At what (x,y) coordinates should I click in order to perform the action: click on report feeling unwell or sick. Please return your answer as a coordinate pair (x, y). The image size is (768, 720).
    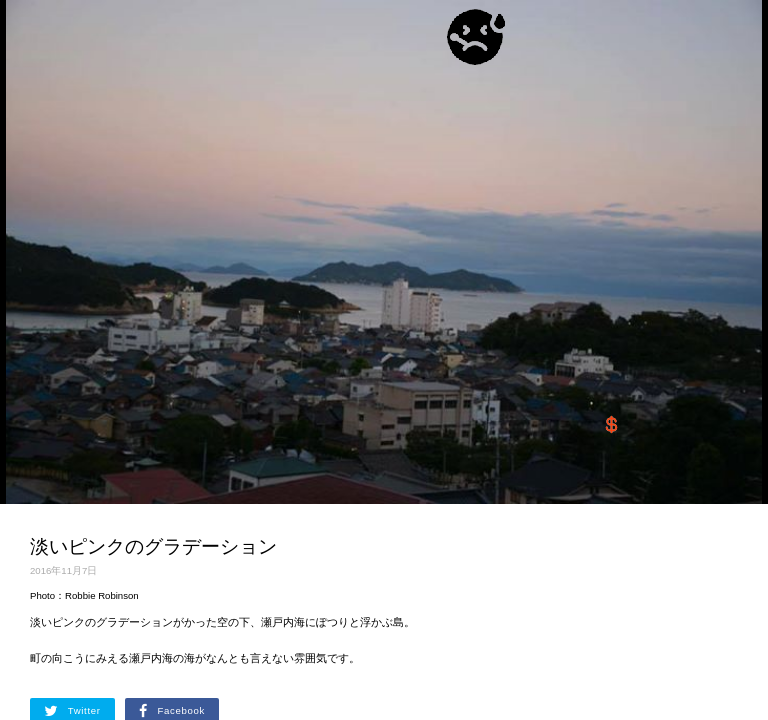
    Looking at the image, I should click on (475, 37).